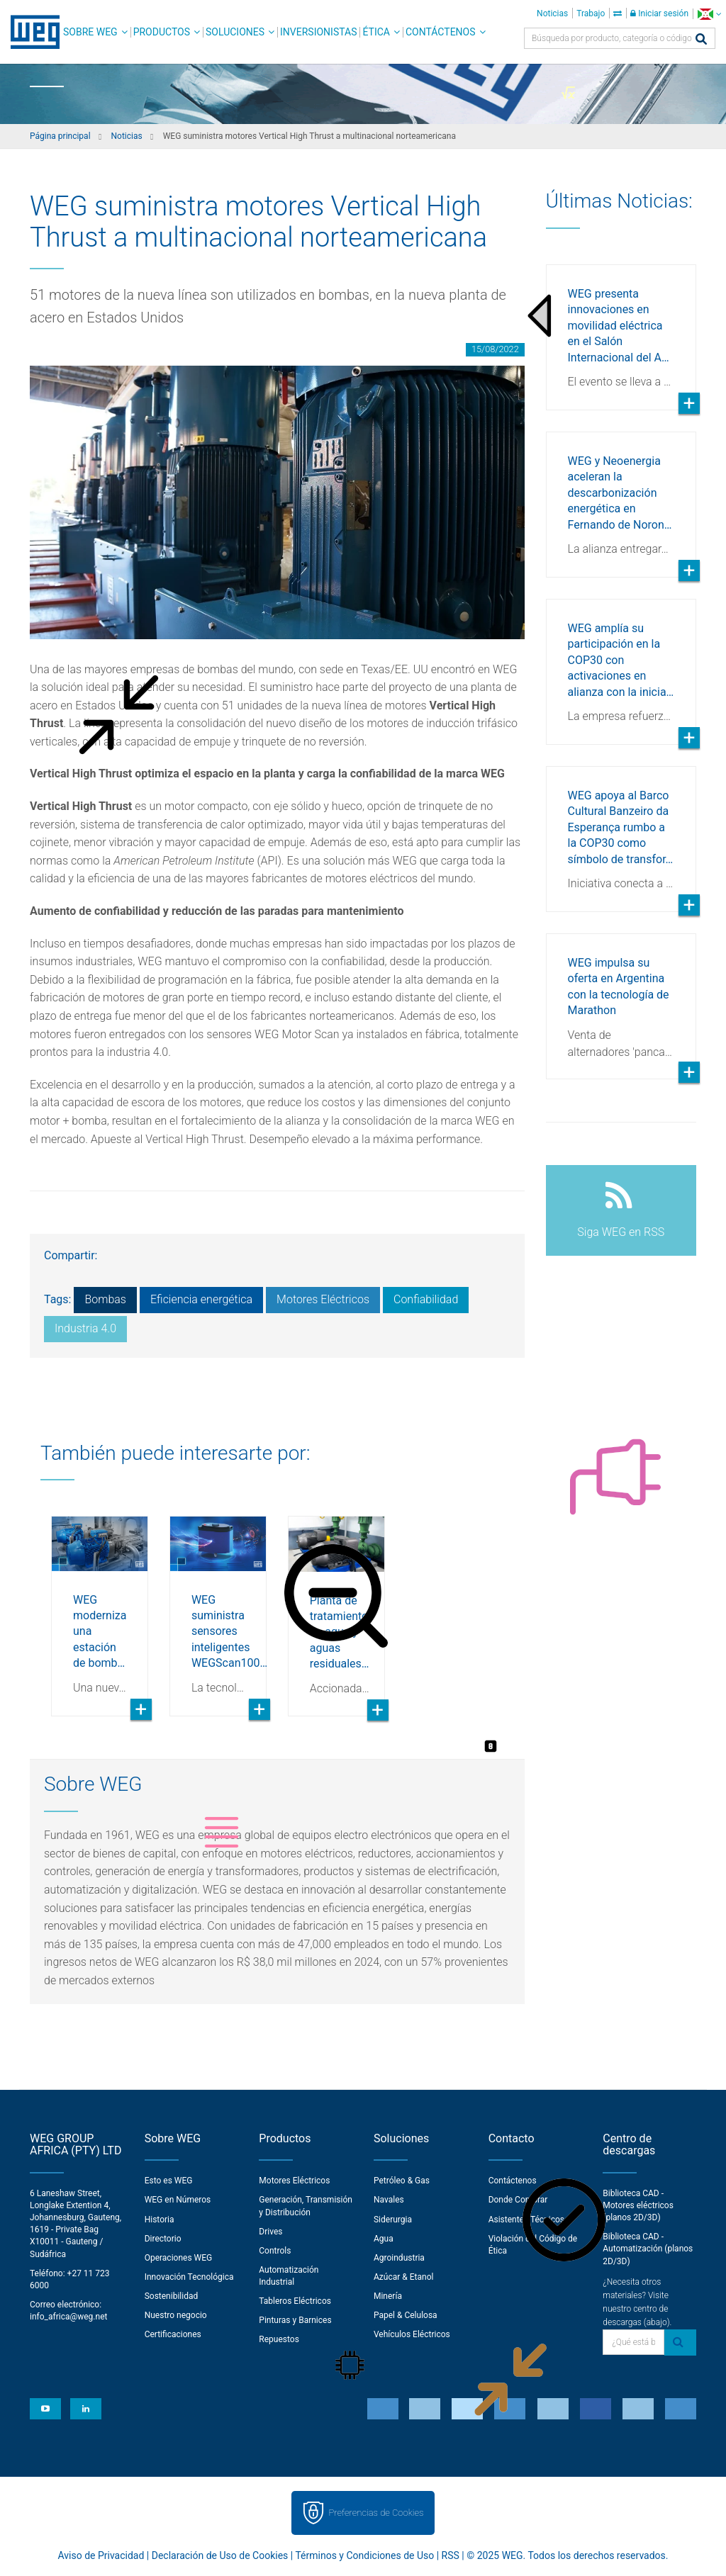  I want to click on open navigation menu, so click(221, 1832).